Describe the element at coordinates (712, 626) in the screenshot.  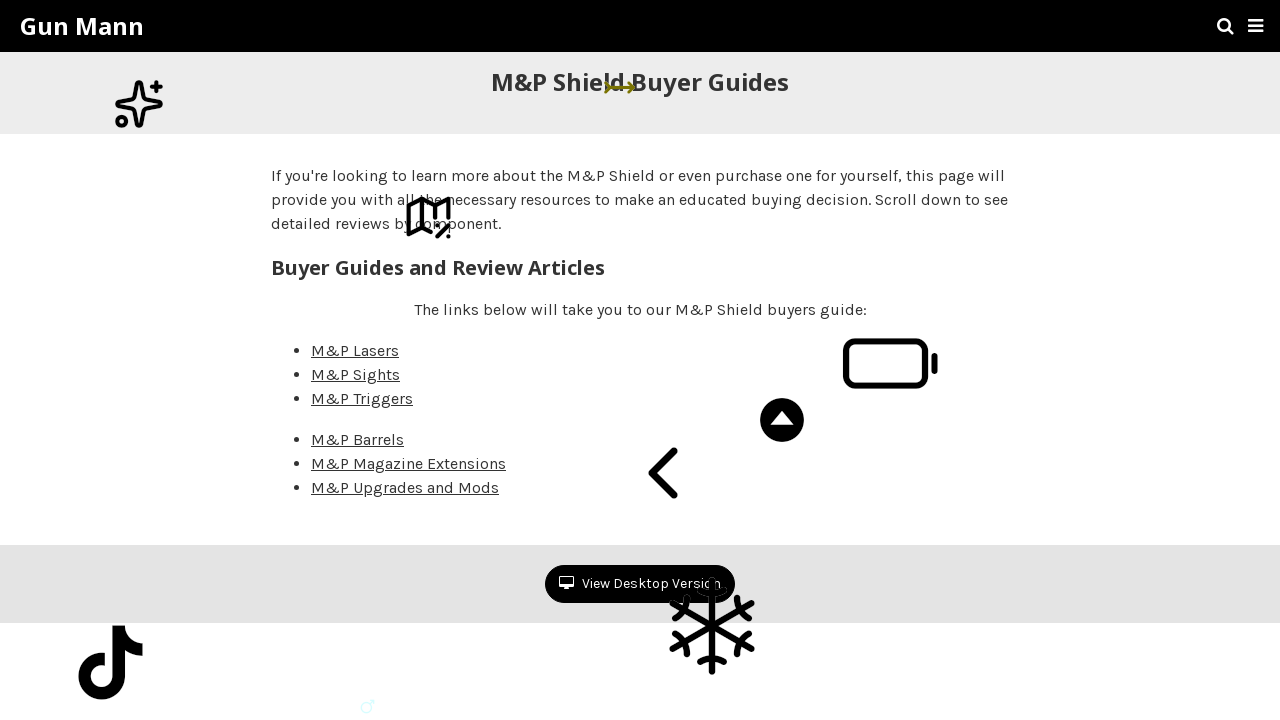
I see `indicates cold or winter weather conditions` at that location.